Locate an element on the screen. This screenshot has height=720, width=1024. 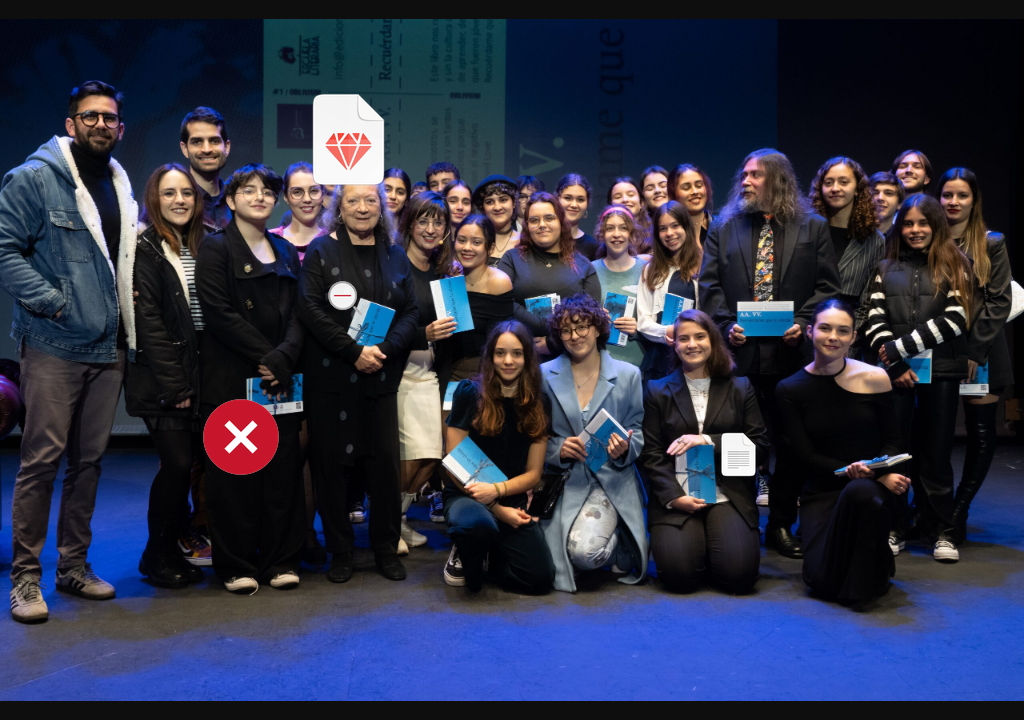
ruby programming language source file is located at coordinates (348, 139).